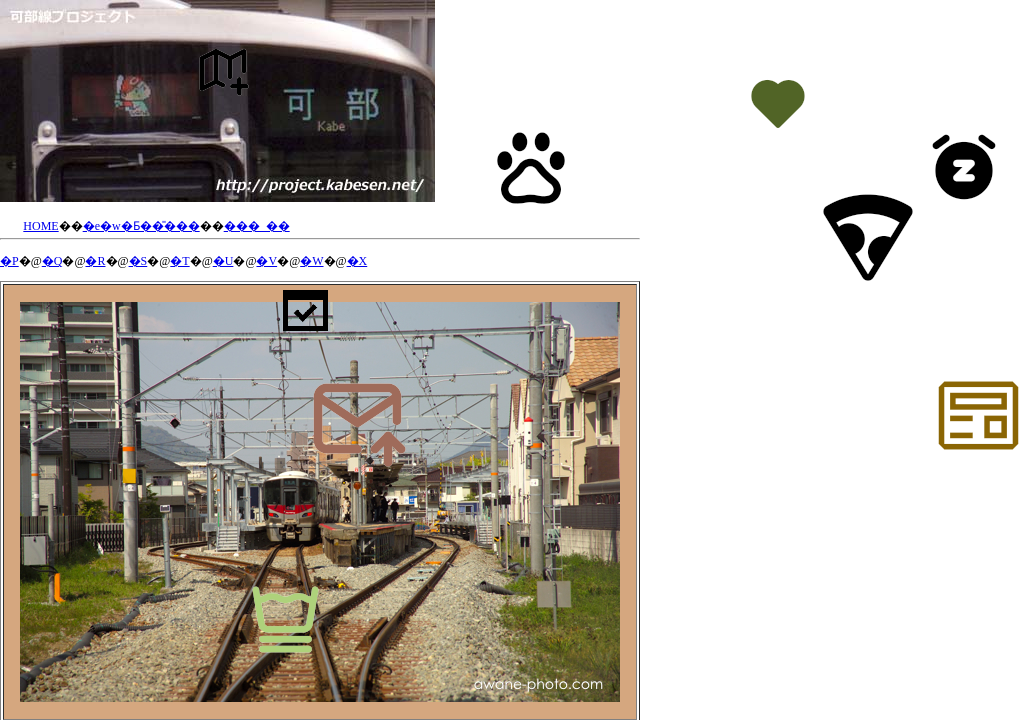  I want to click on upload or send an email, so click(357, 418).